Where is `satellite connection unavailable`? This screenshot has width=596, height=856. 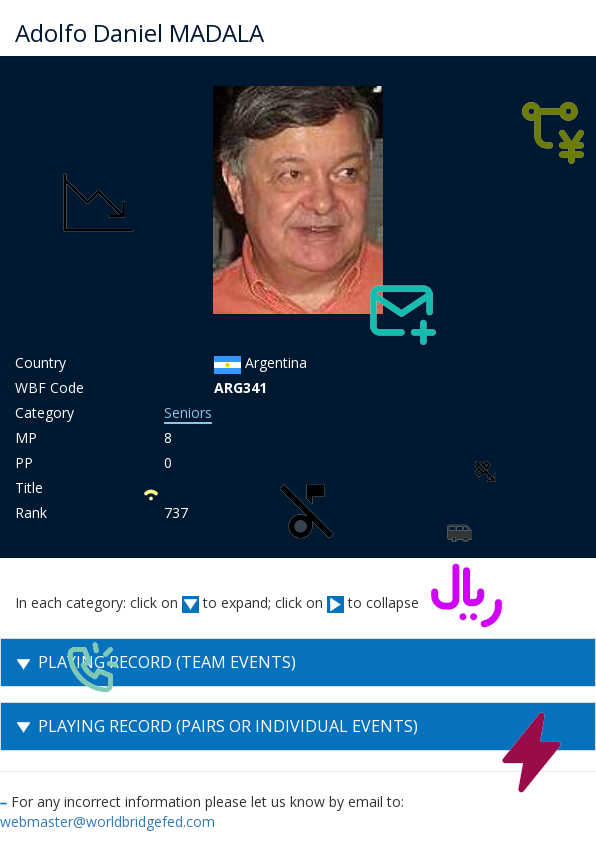
satellite connection unavailable is located at coordinates (485, 471).